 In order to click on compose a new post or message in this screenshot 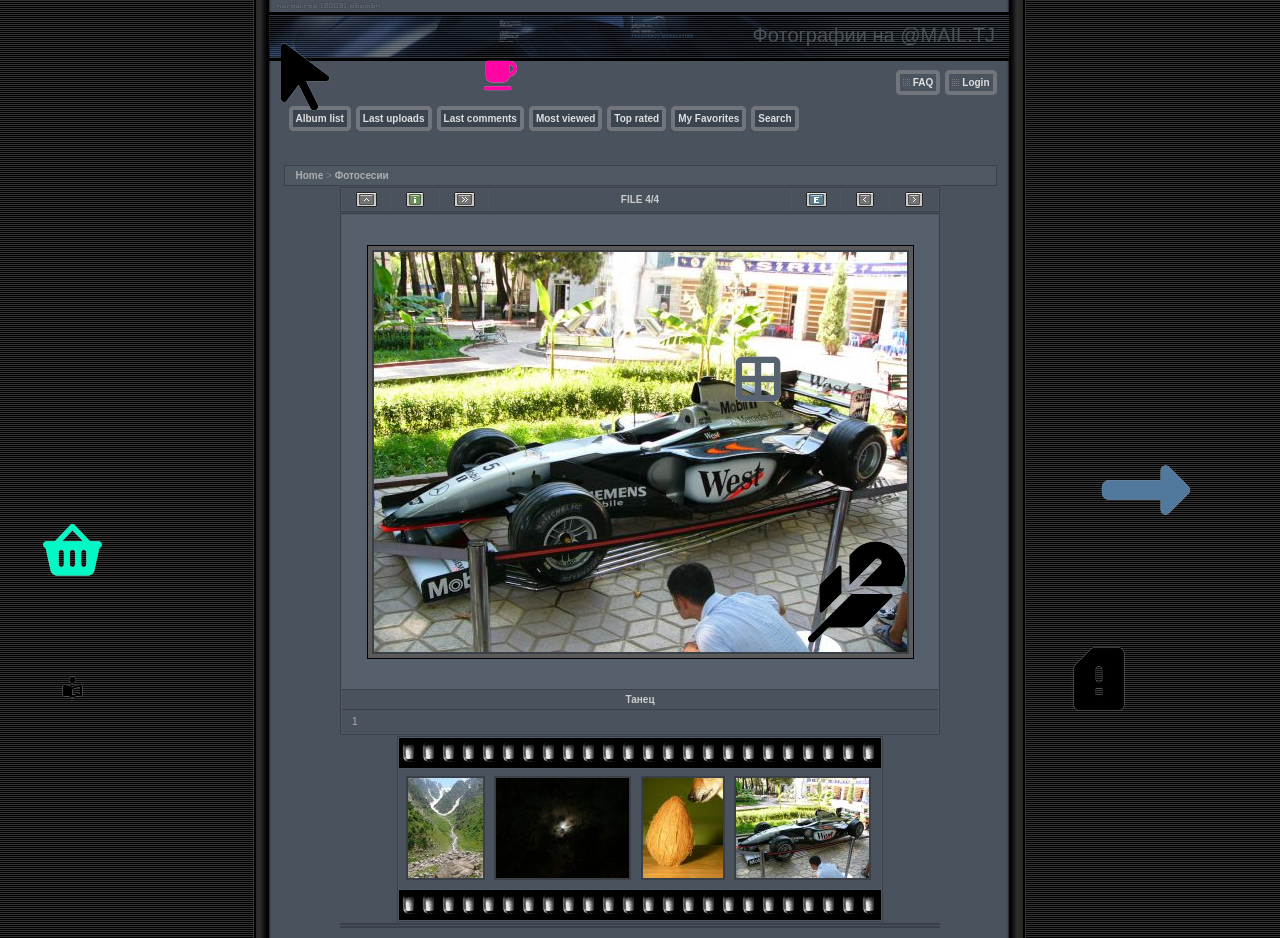, I will do `click(853, 594)`.